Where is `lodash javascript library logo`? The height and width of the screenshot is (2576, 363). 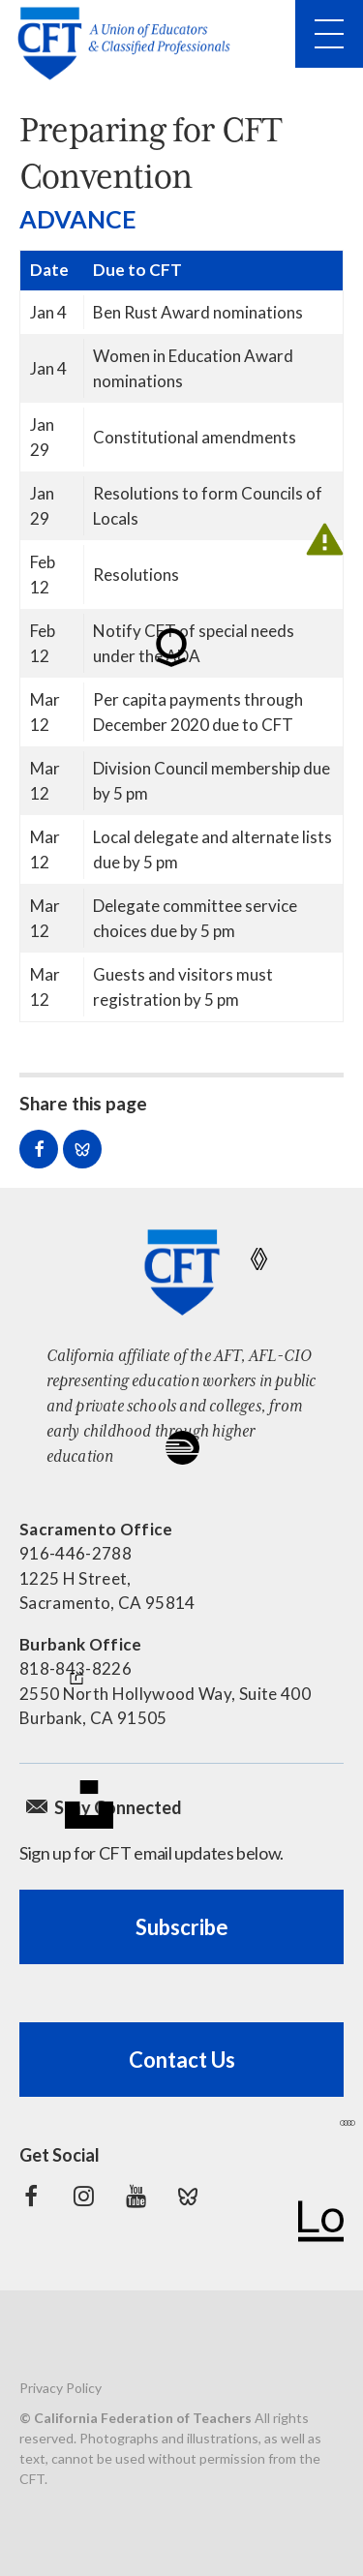 lodash javascript library logo is located at coordinates (320, 2221).